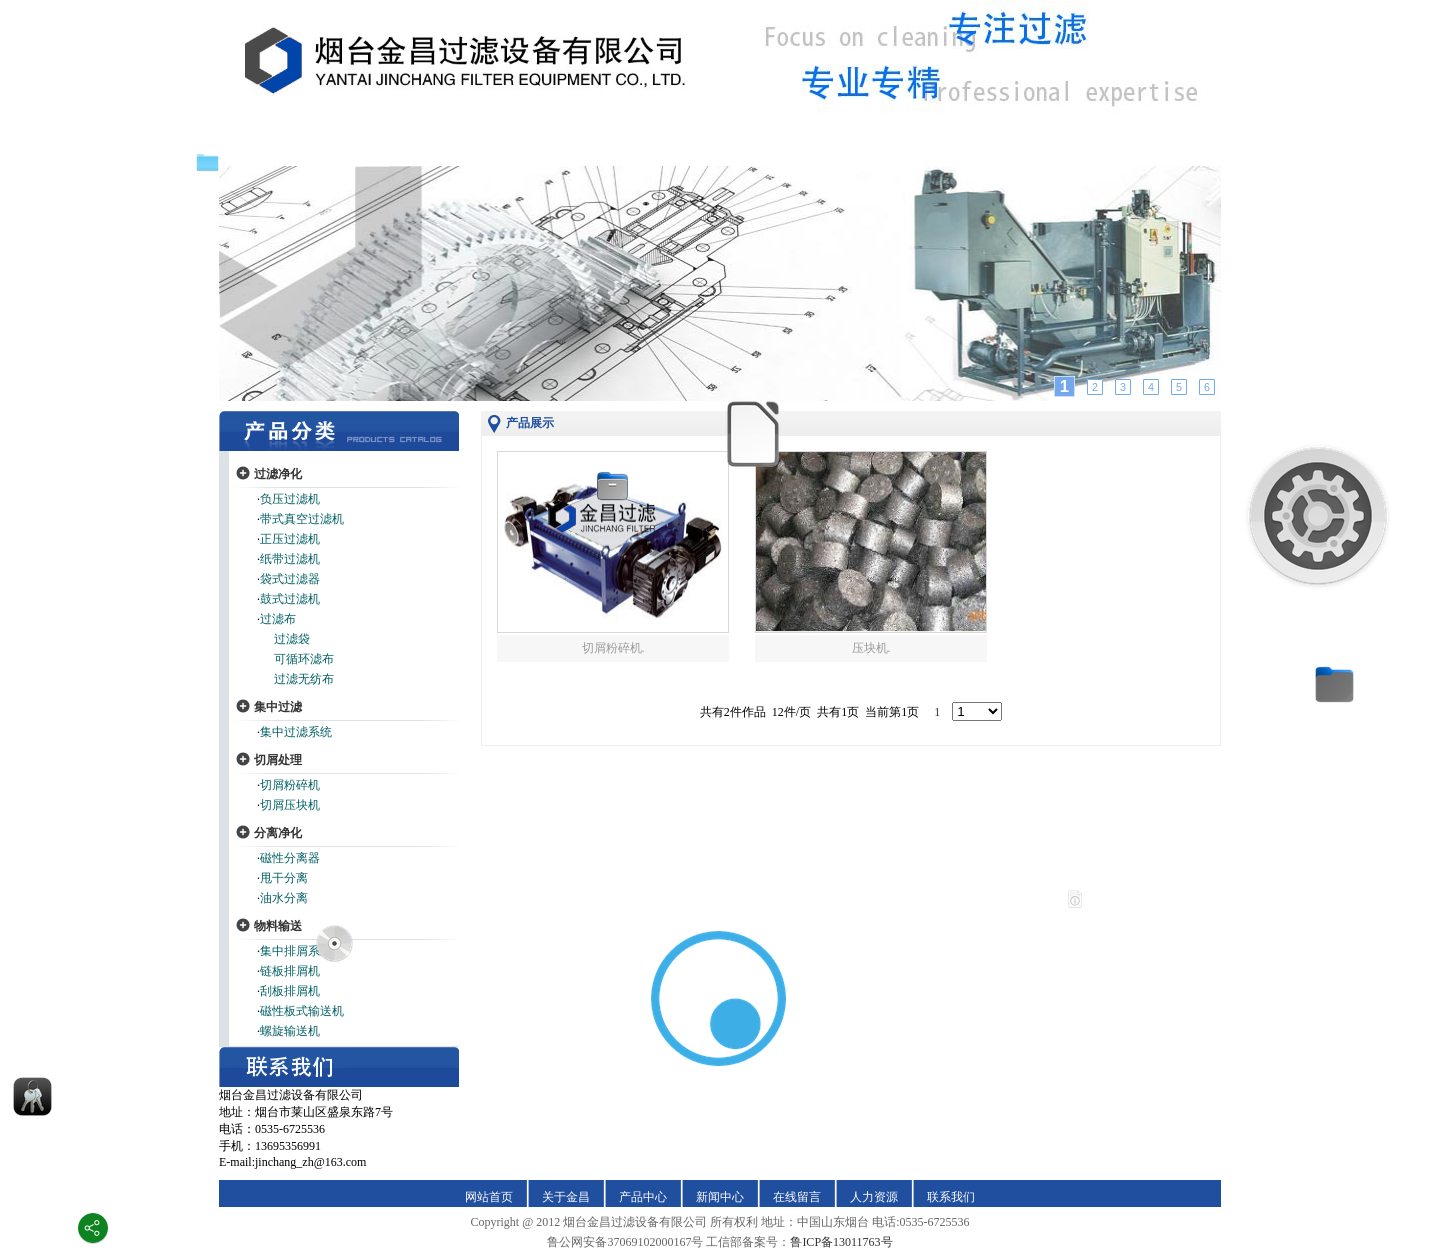  Describe the element at coordinates (32, 1096) in the screenshot. I see `open keychain access to manage saved passwords` at that location.